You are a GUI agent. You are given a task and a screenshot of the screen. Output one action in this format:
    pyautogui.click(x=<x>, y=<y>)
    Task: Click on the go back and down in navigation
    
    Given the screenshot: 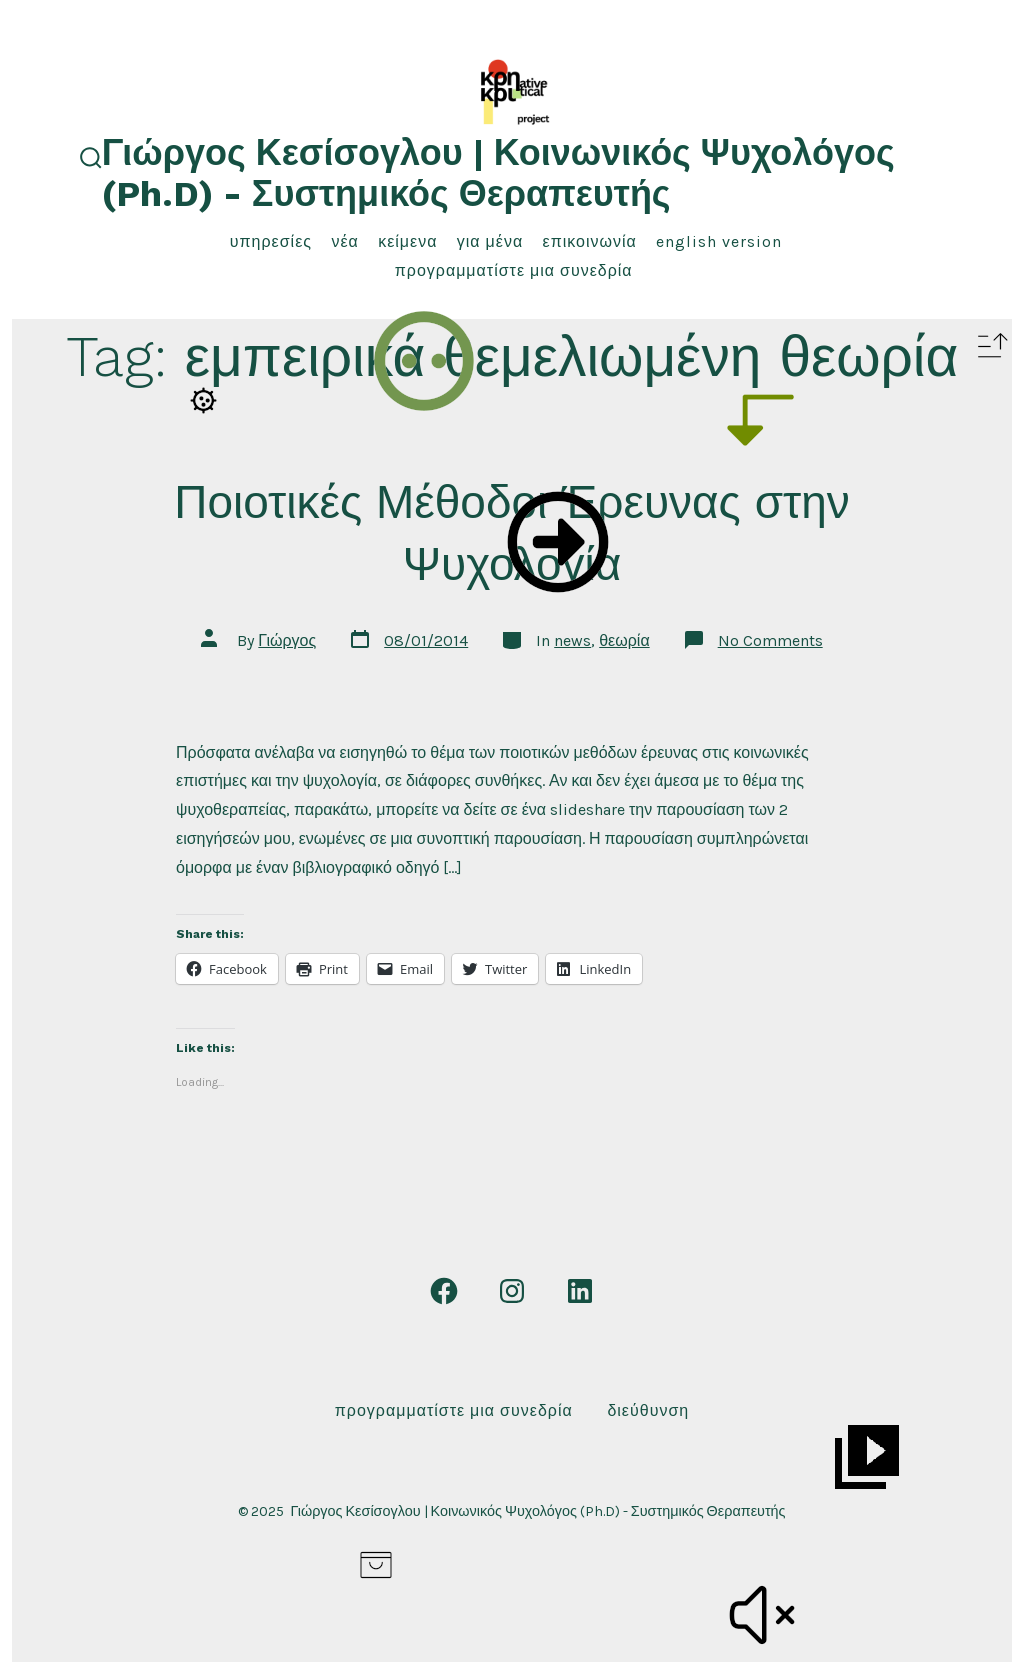 What is the action you would take?
    pyautogui.click(x=758, y=415)
    